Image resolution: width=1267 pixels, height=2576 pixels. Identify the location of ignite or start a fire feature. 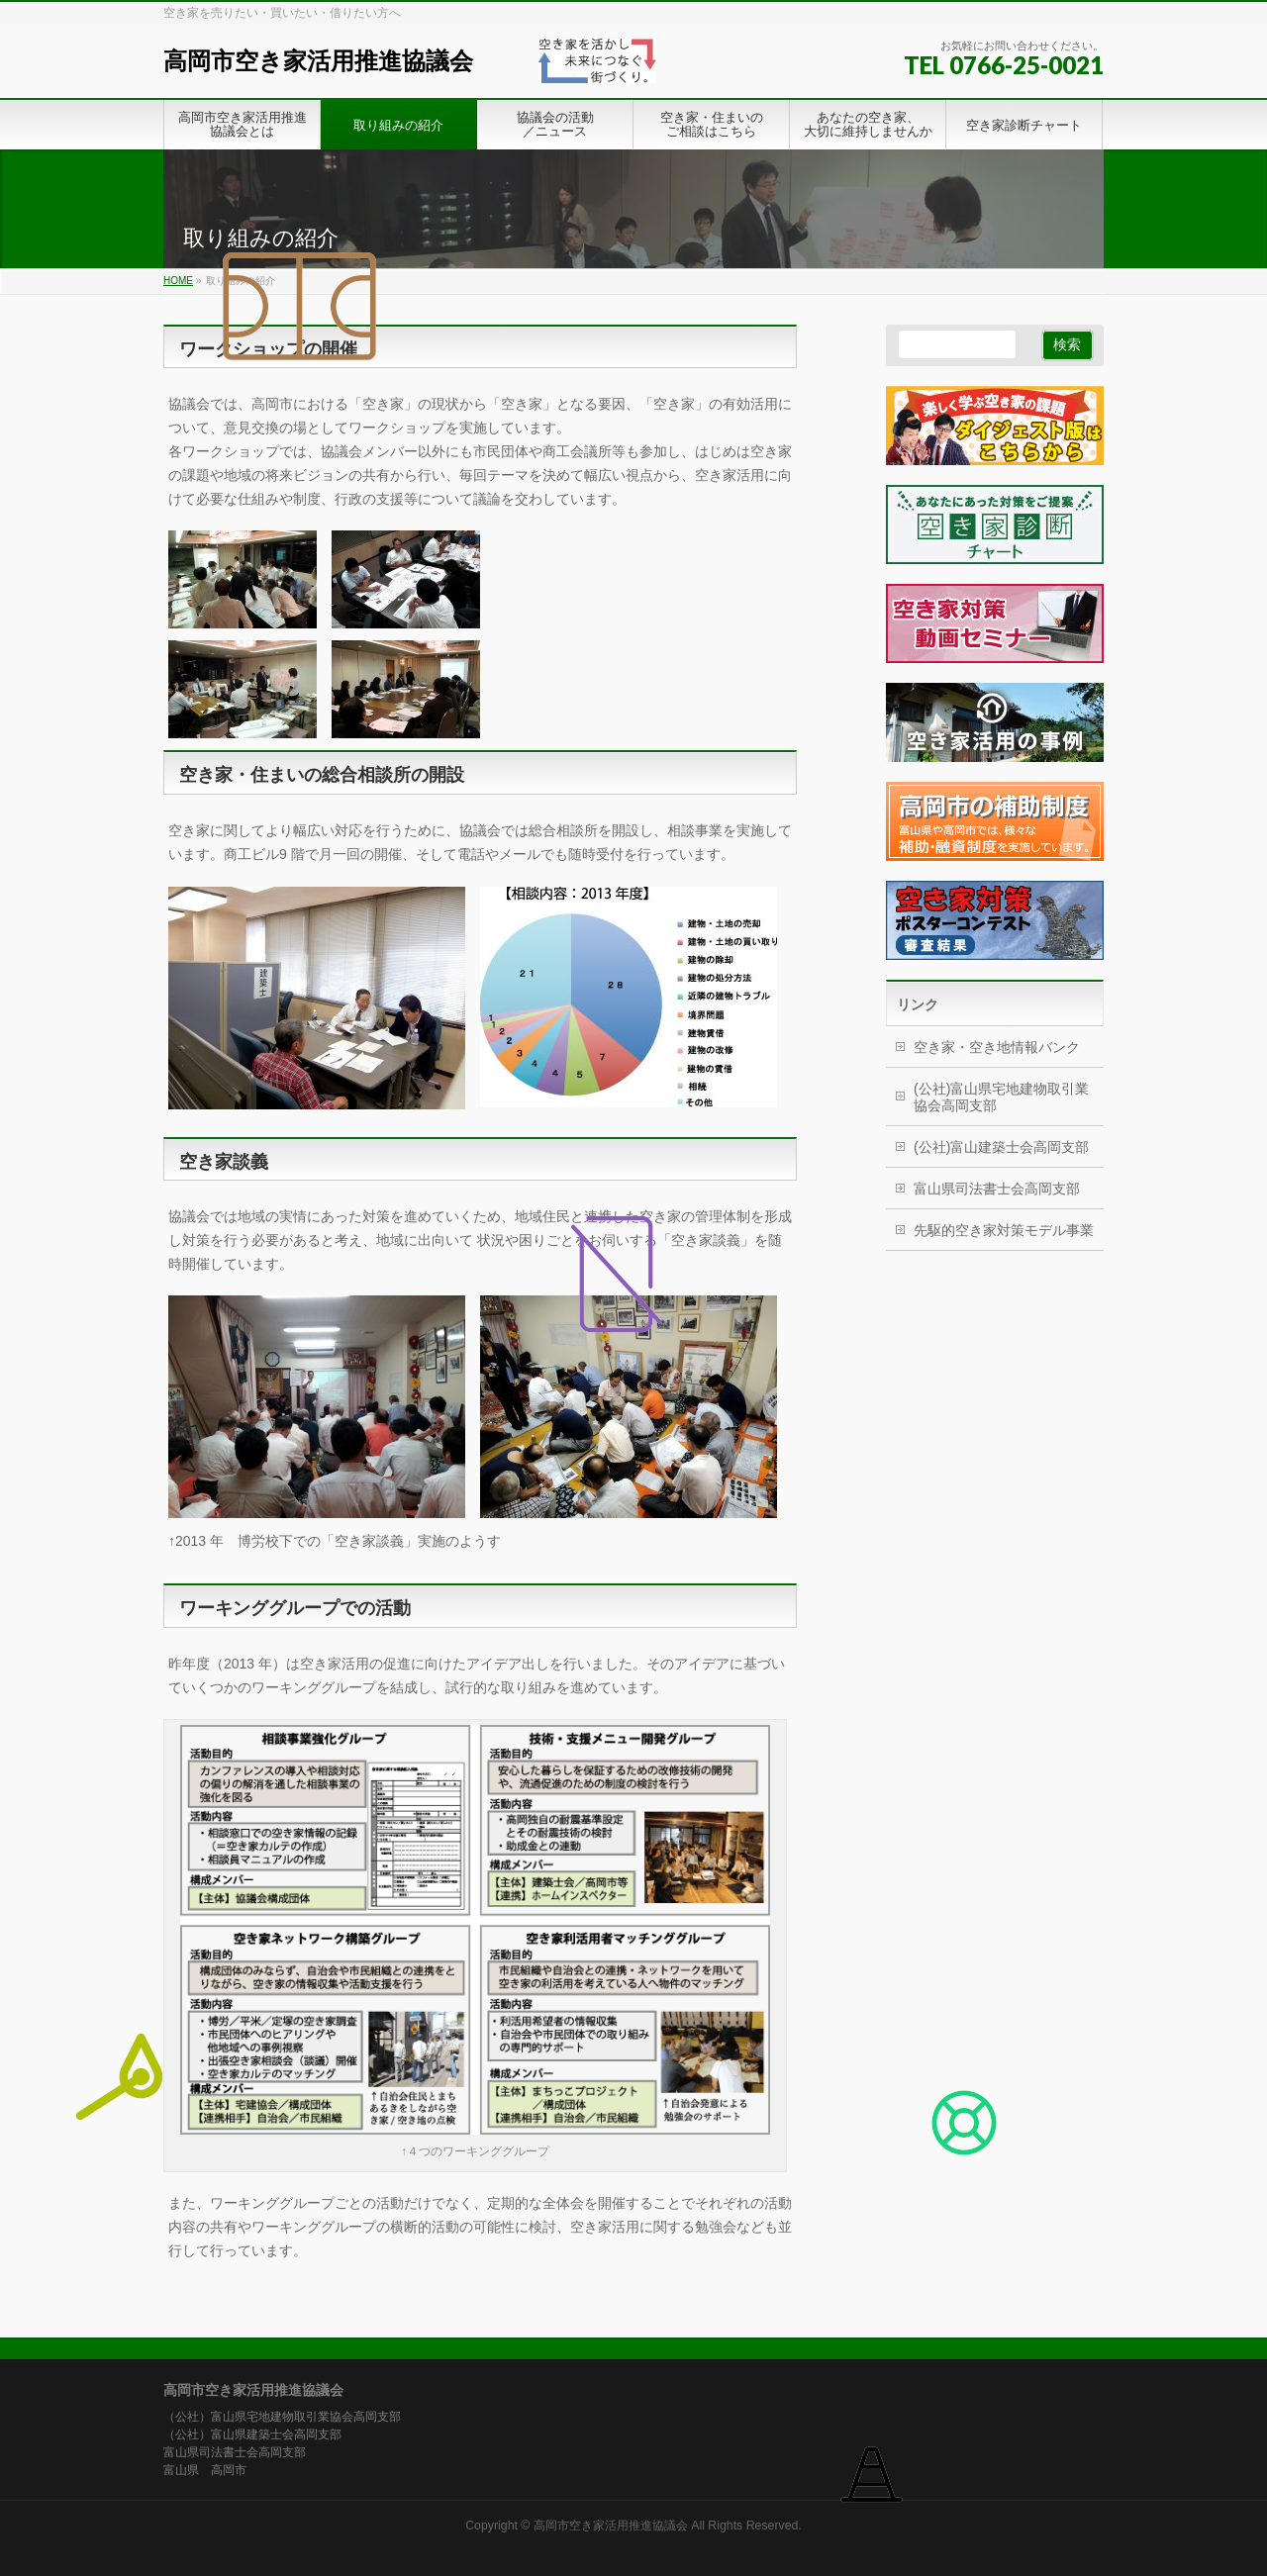
(119, 2076).